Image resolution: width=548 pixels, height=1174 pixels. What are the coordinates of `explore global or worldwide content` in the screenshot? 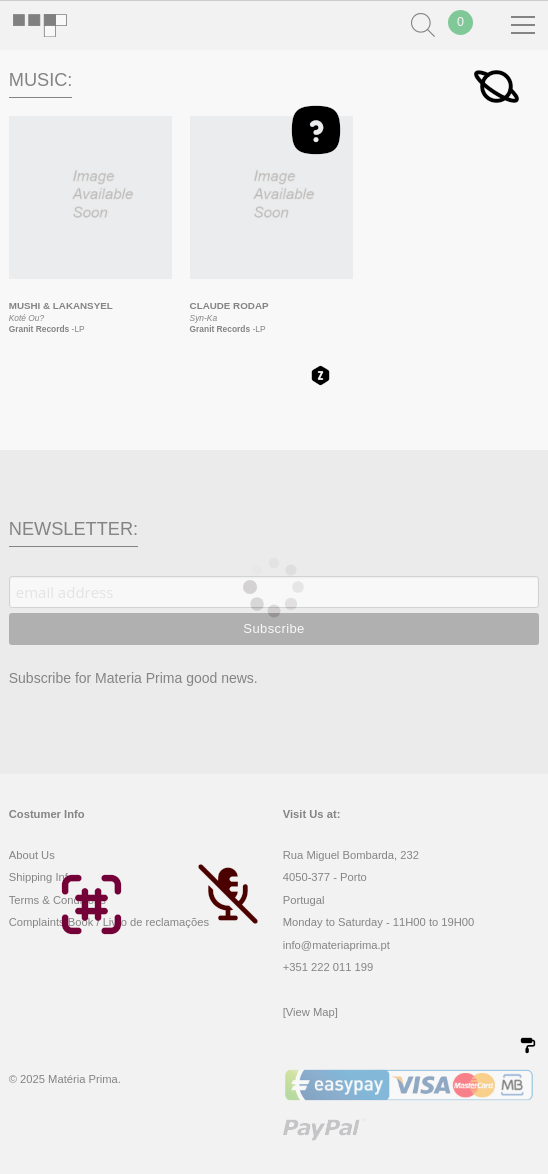 It's located at (496, 86).